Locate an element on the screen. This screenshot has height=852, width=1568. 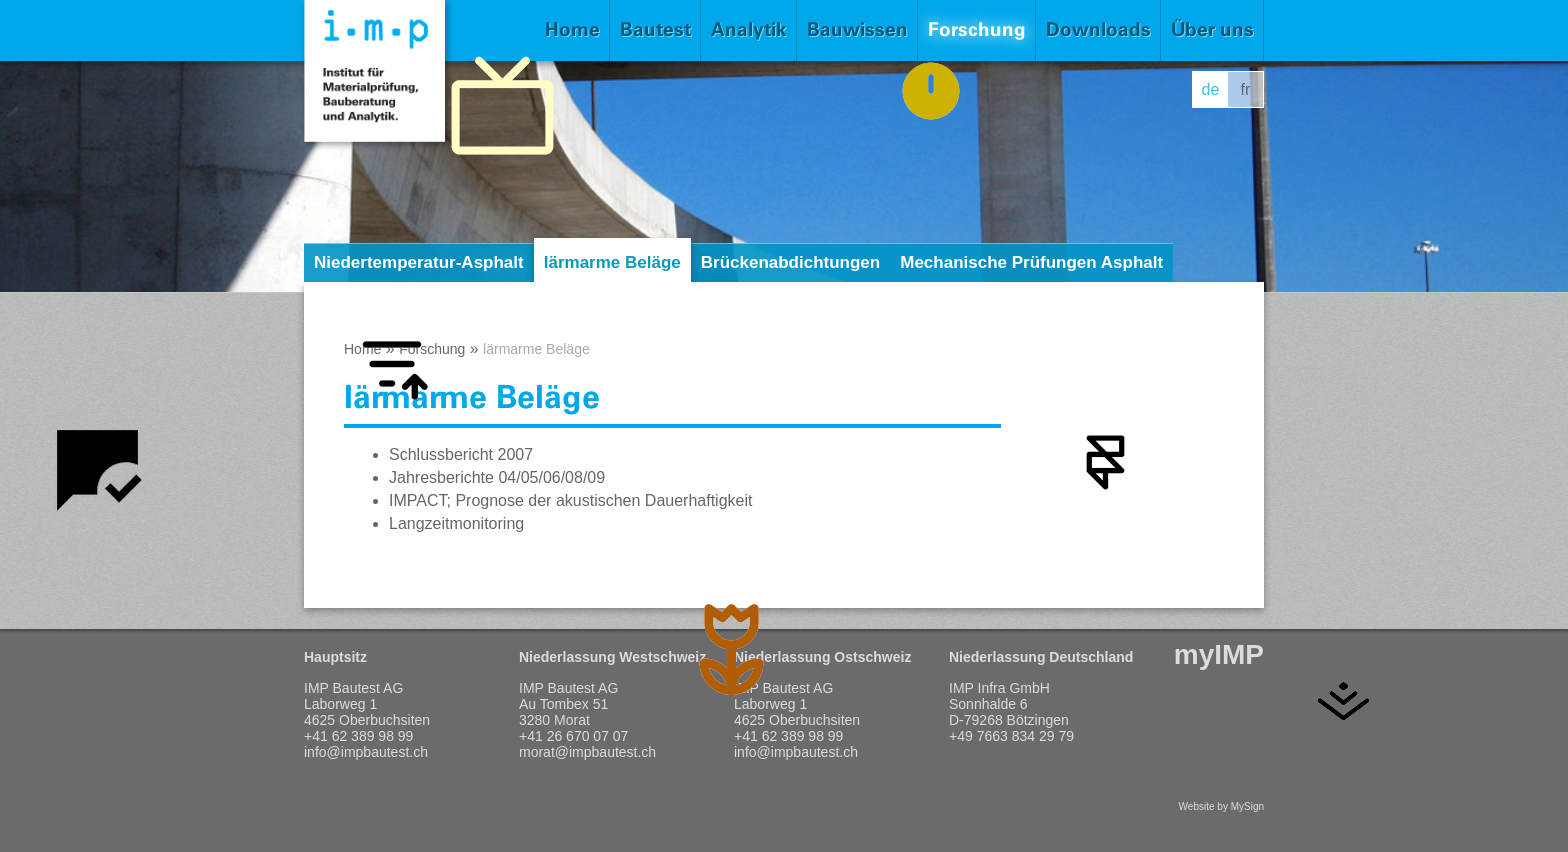
sort items in ascending order is located at coordinates (392, 364).